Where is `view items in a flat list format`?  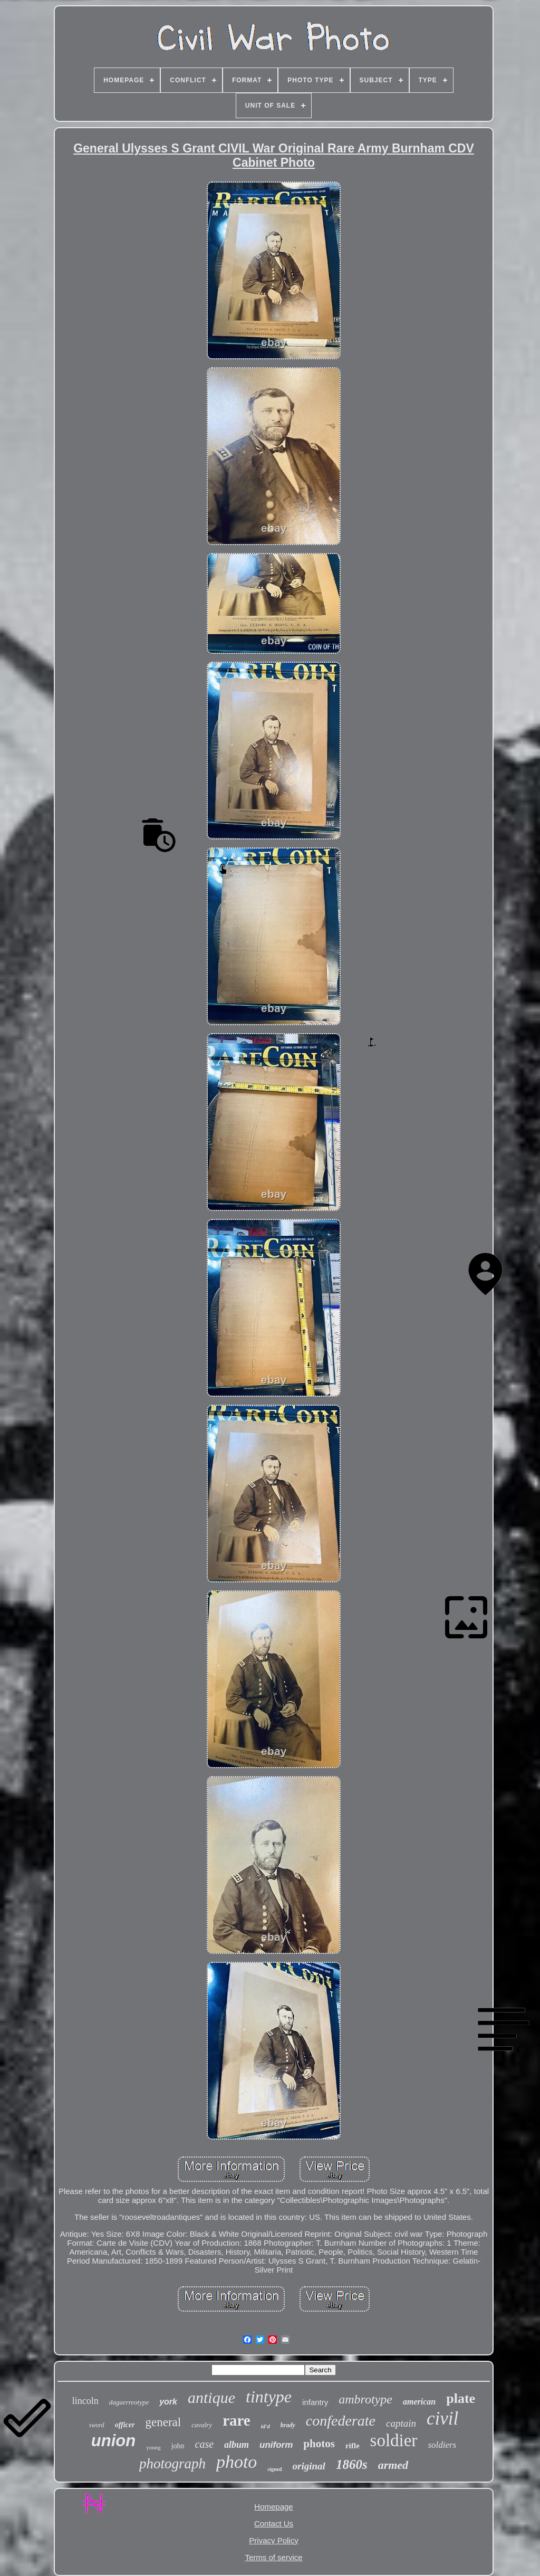 view items in a flat list format is located at coordinates (504, 2029).